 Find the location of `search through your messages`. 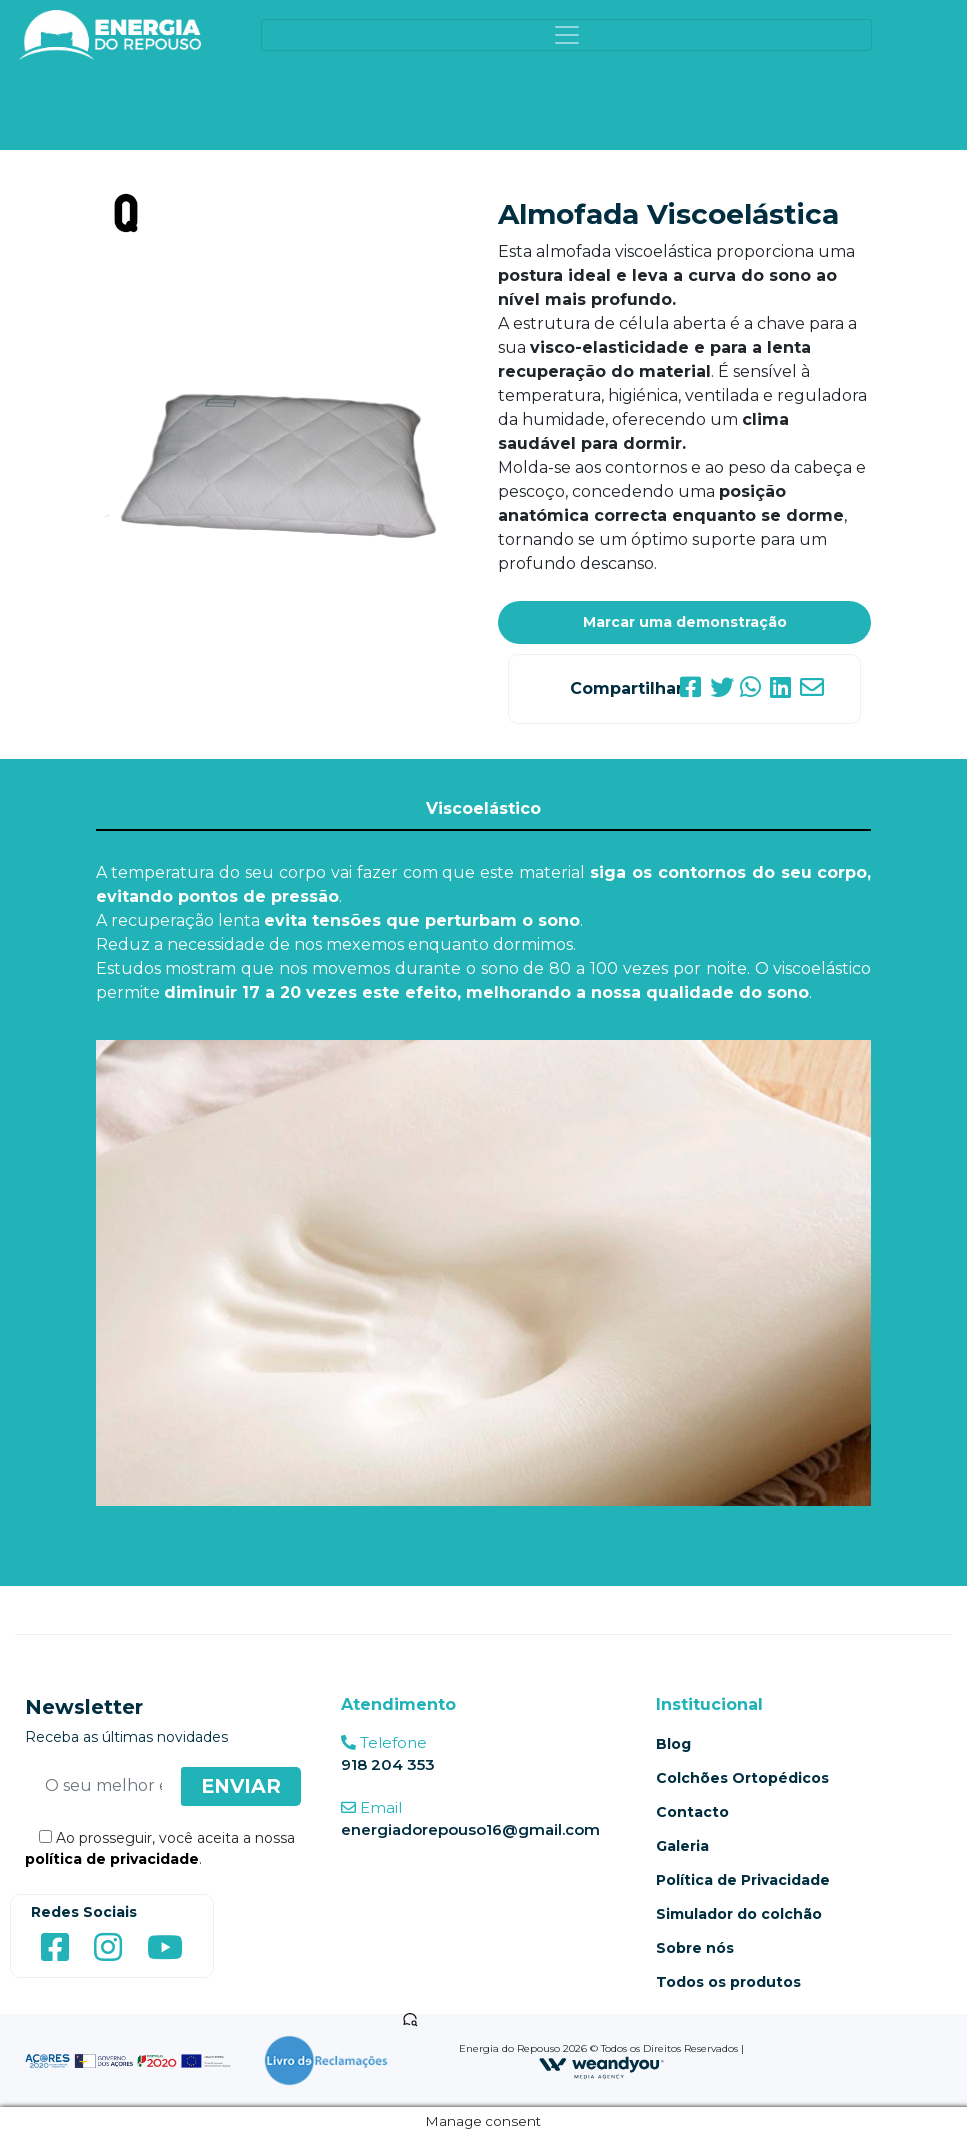

search through your messages is located at coordinates (410, 2019).